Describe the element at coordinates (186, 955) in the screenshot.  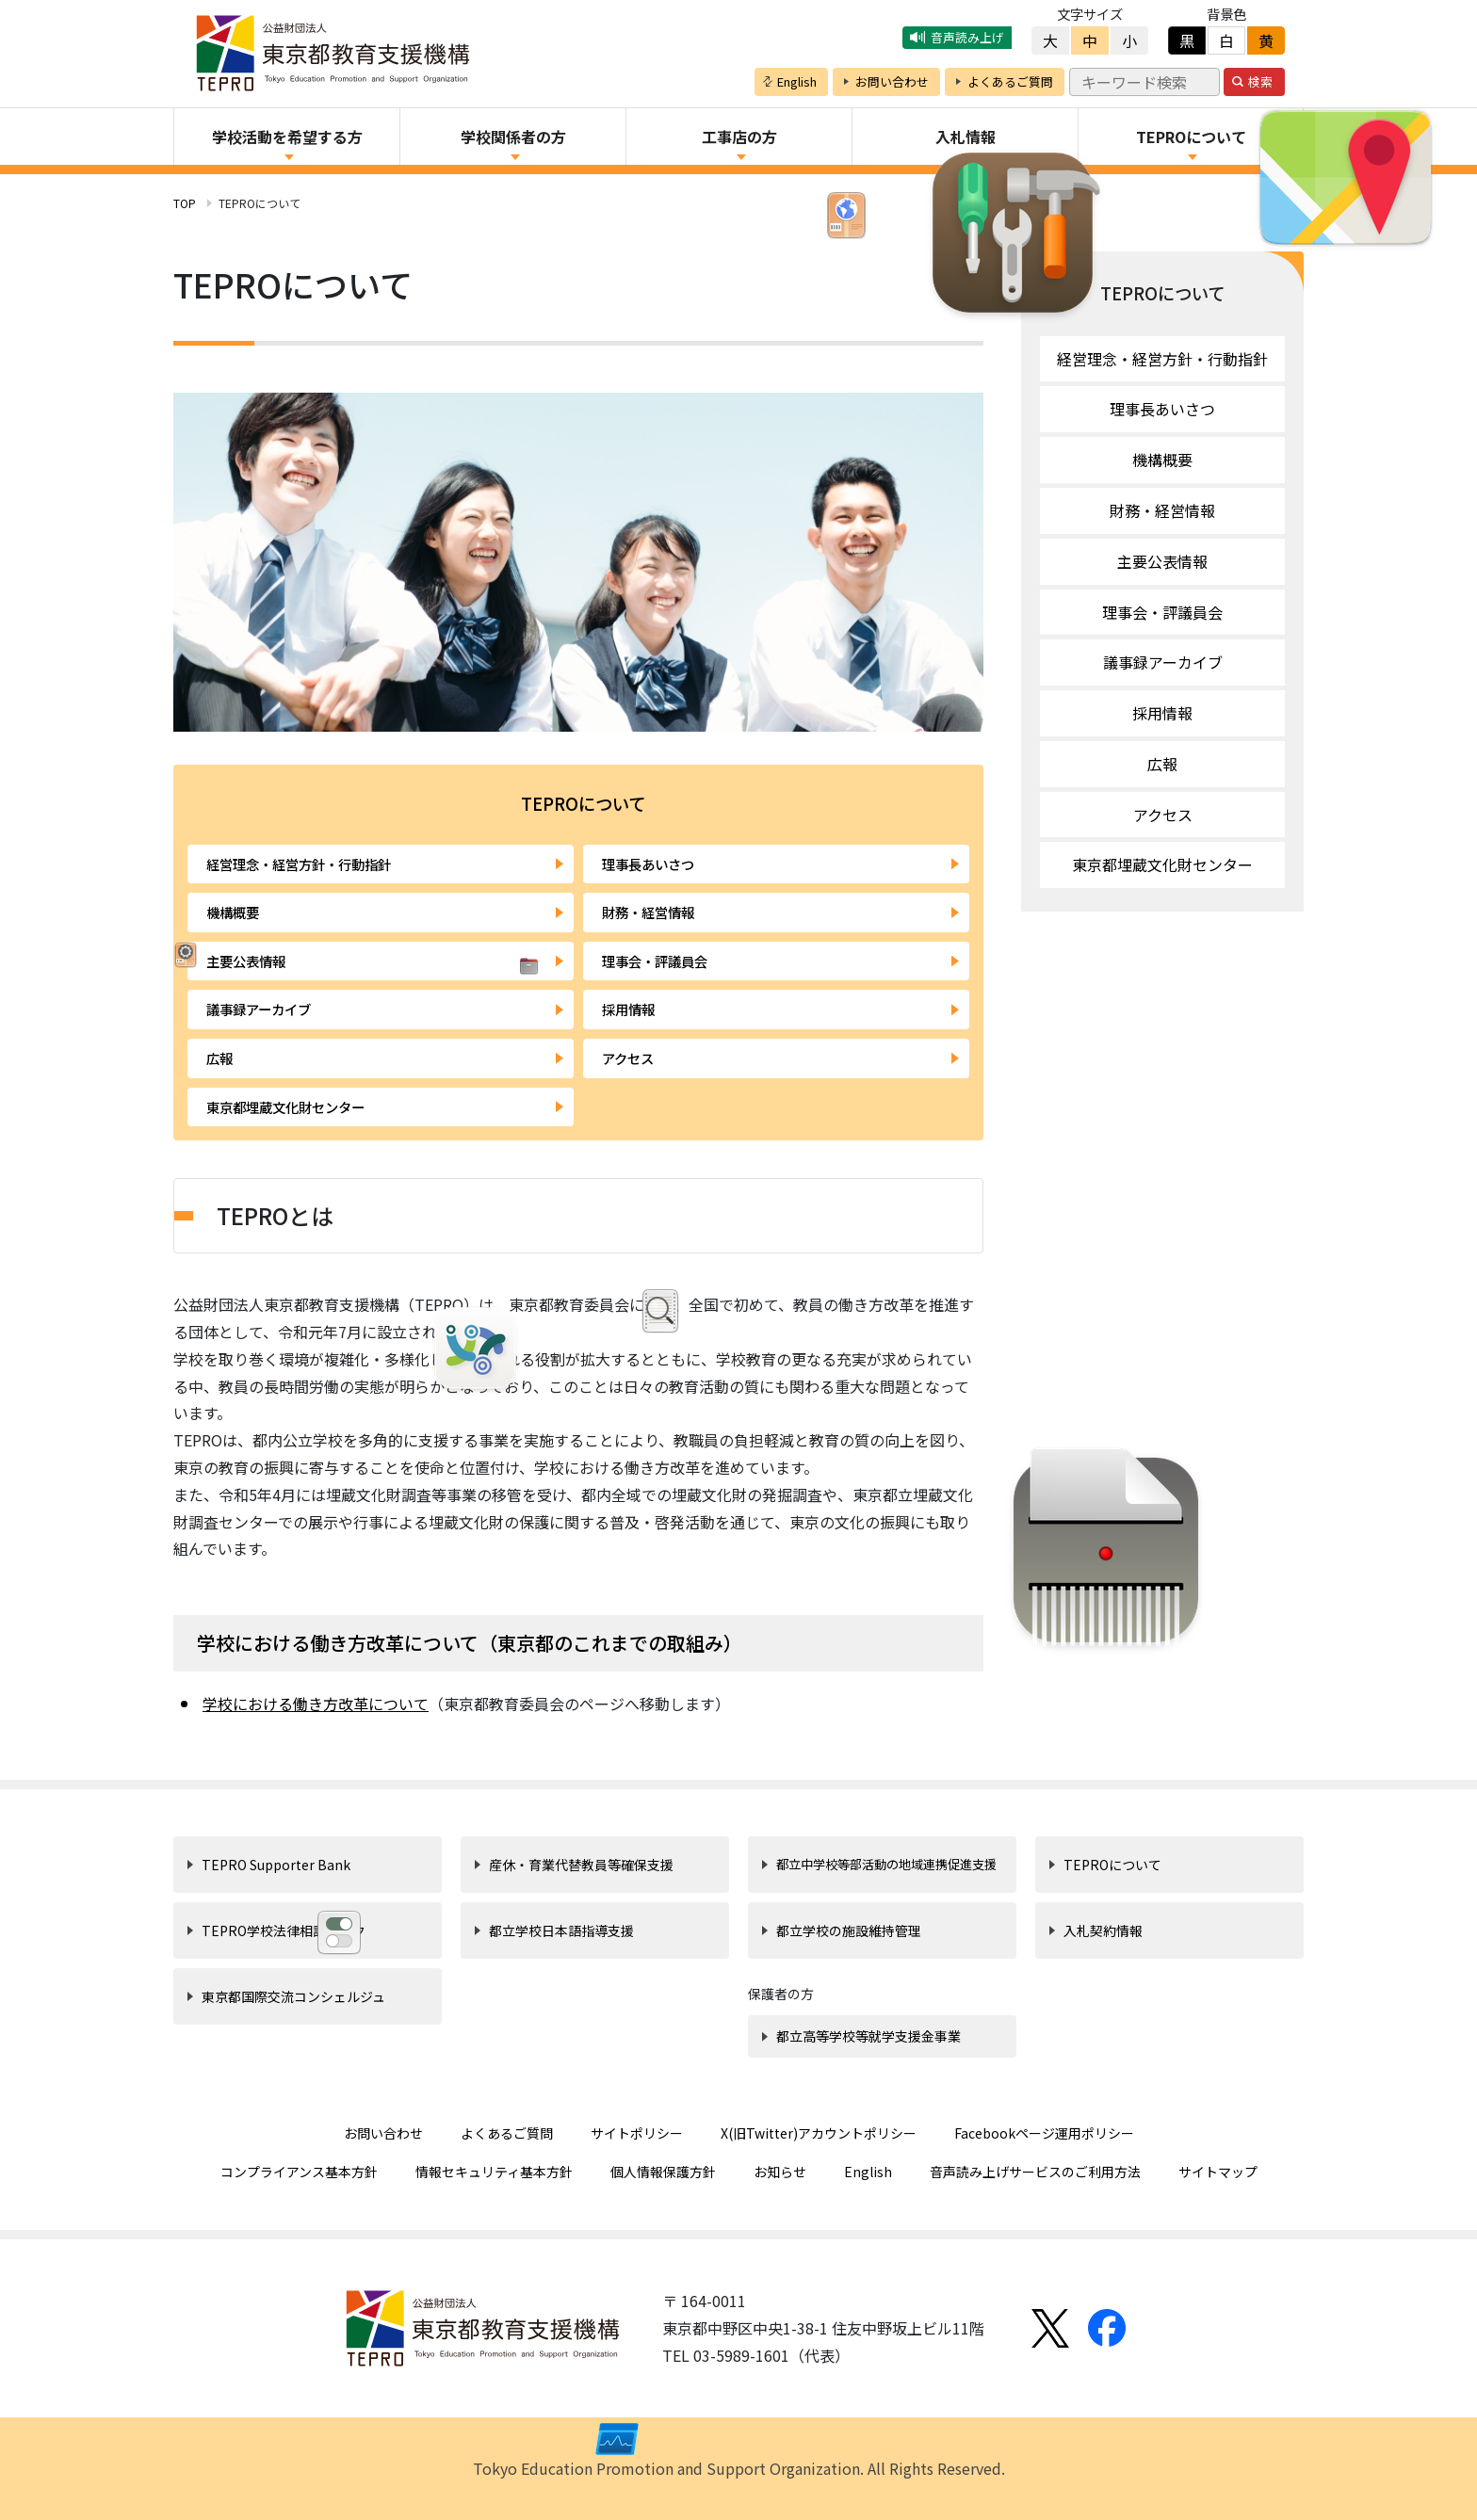
I see `indicates package manager is processing updates` at that location.